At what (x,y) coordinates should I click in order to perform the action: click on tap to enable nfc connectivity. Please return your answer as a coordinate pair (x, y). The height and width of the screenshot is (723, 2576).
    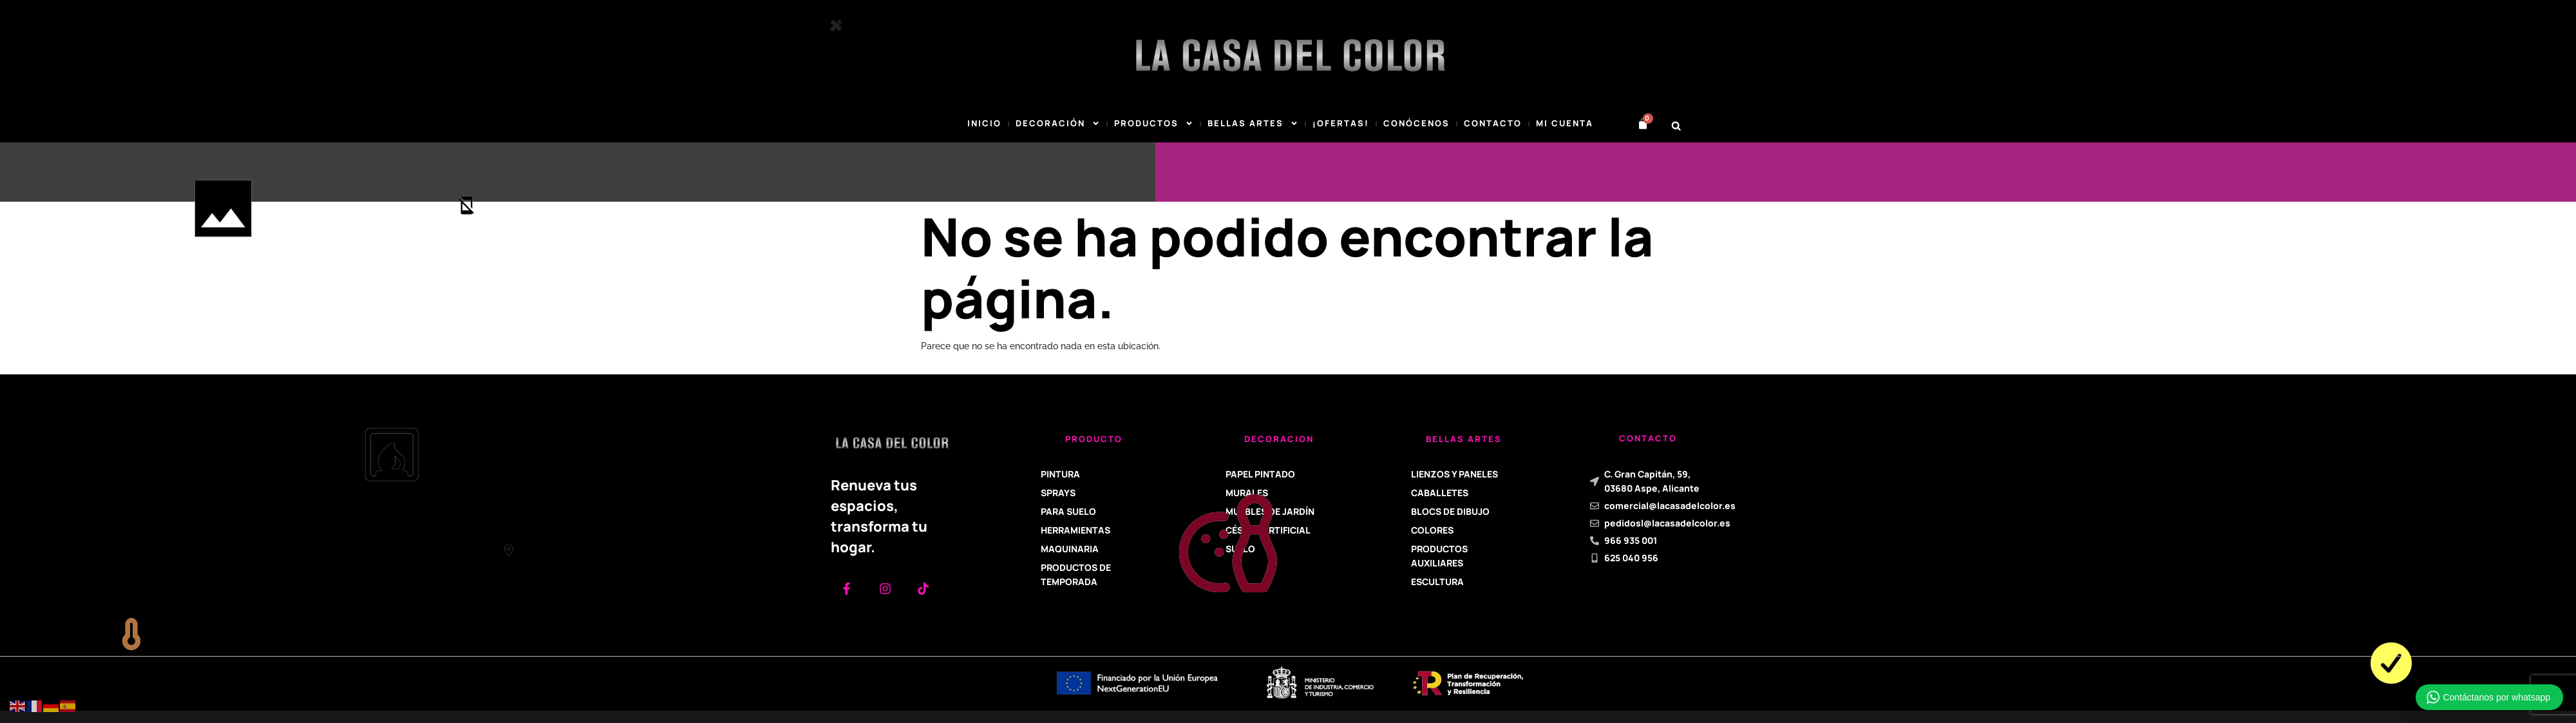
    Looking at the image, I should click on (2092, 444).